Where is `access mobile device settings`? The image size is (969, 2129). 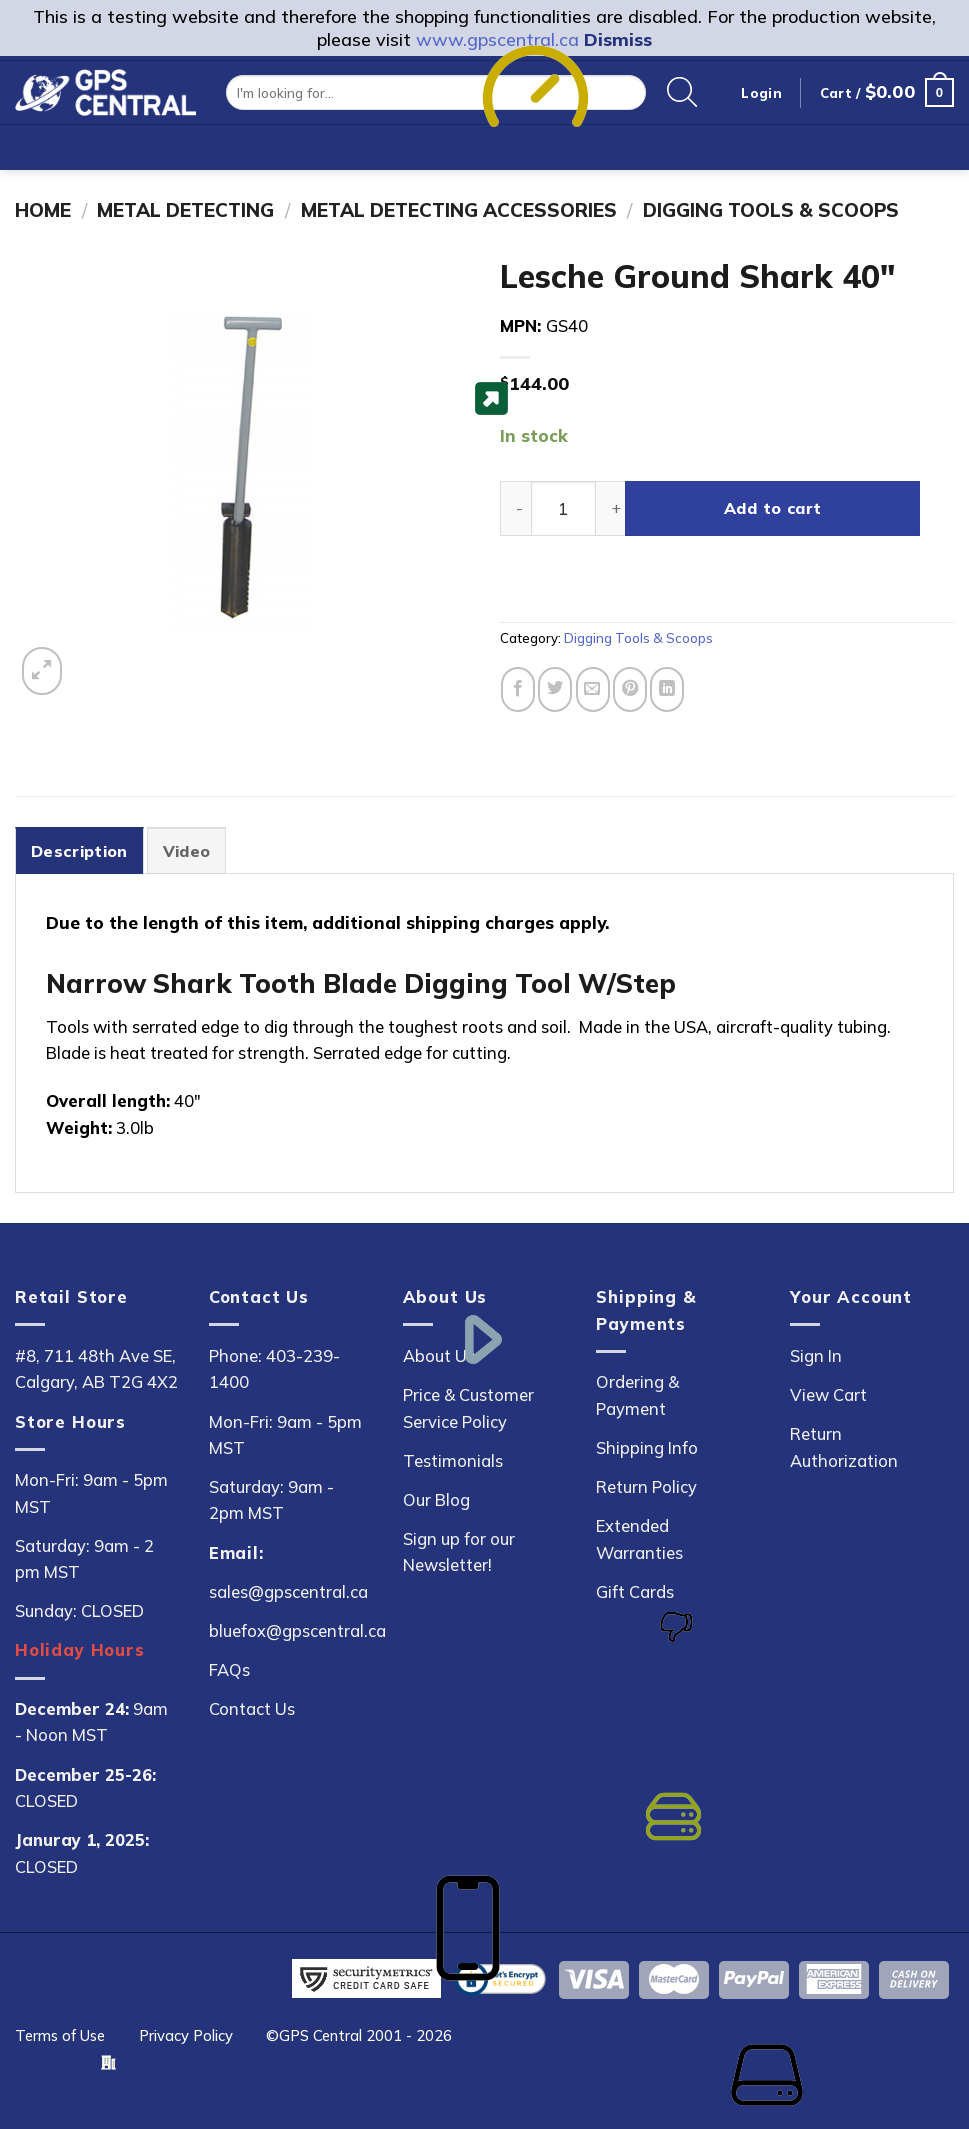
access mobile device settings is located at coordinates (468, 1928).